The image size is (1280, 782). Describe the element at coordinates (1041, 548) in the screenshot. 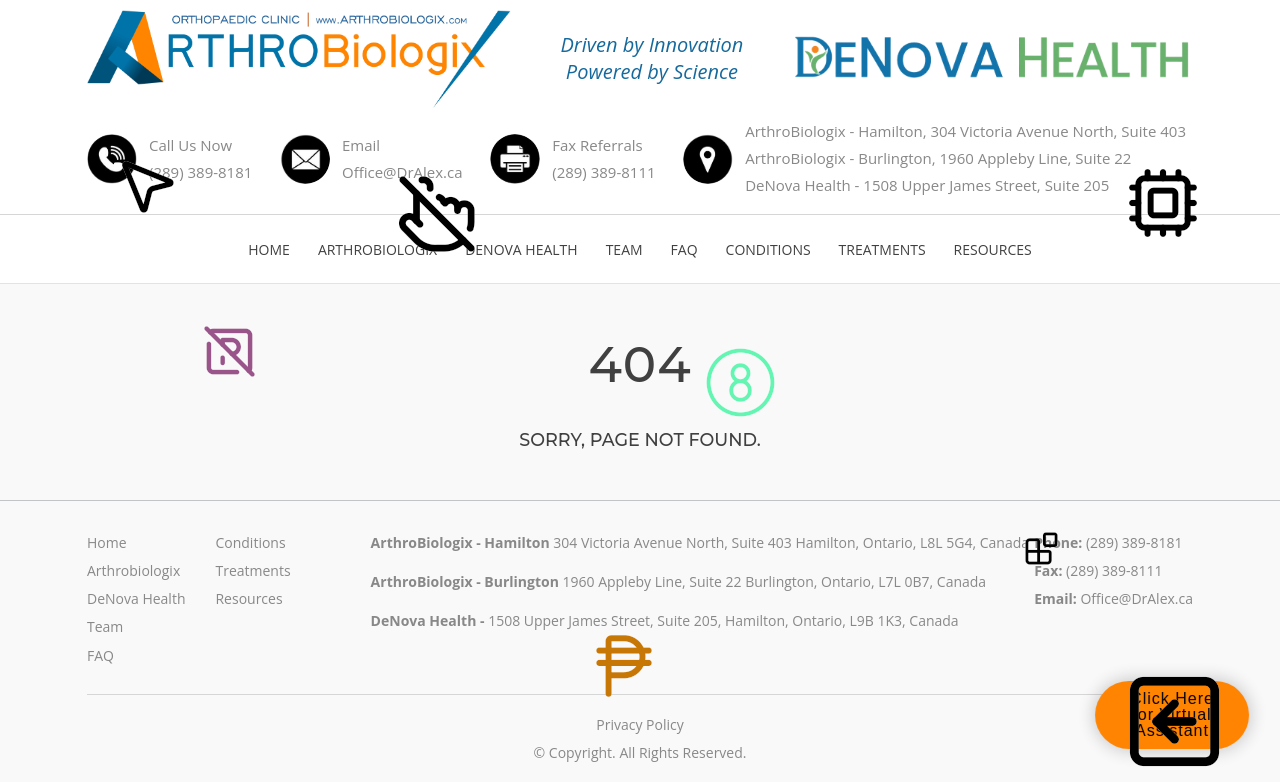

I see `access modular components or blocks` at that location.